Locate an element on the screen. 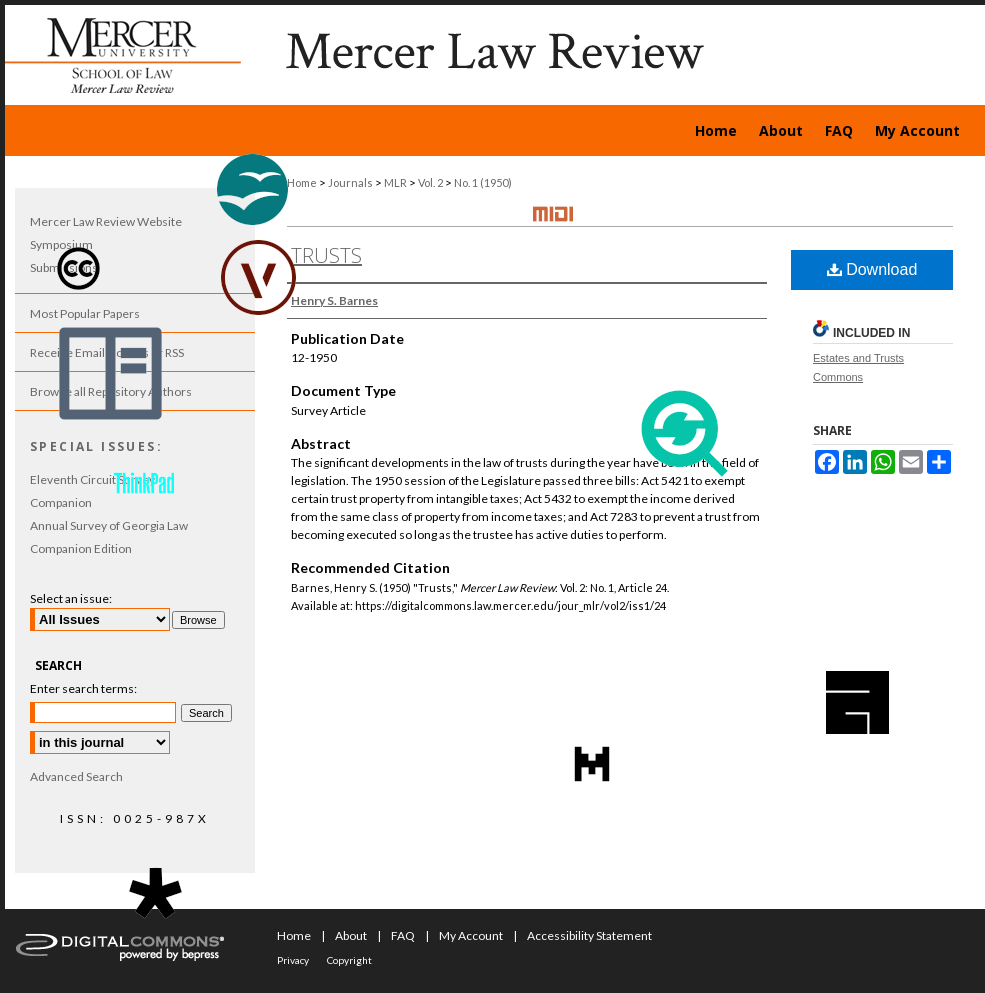 The image size is (985, 993). midi audio format or protocol indicator is located at coordinates (553, 214).